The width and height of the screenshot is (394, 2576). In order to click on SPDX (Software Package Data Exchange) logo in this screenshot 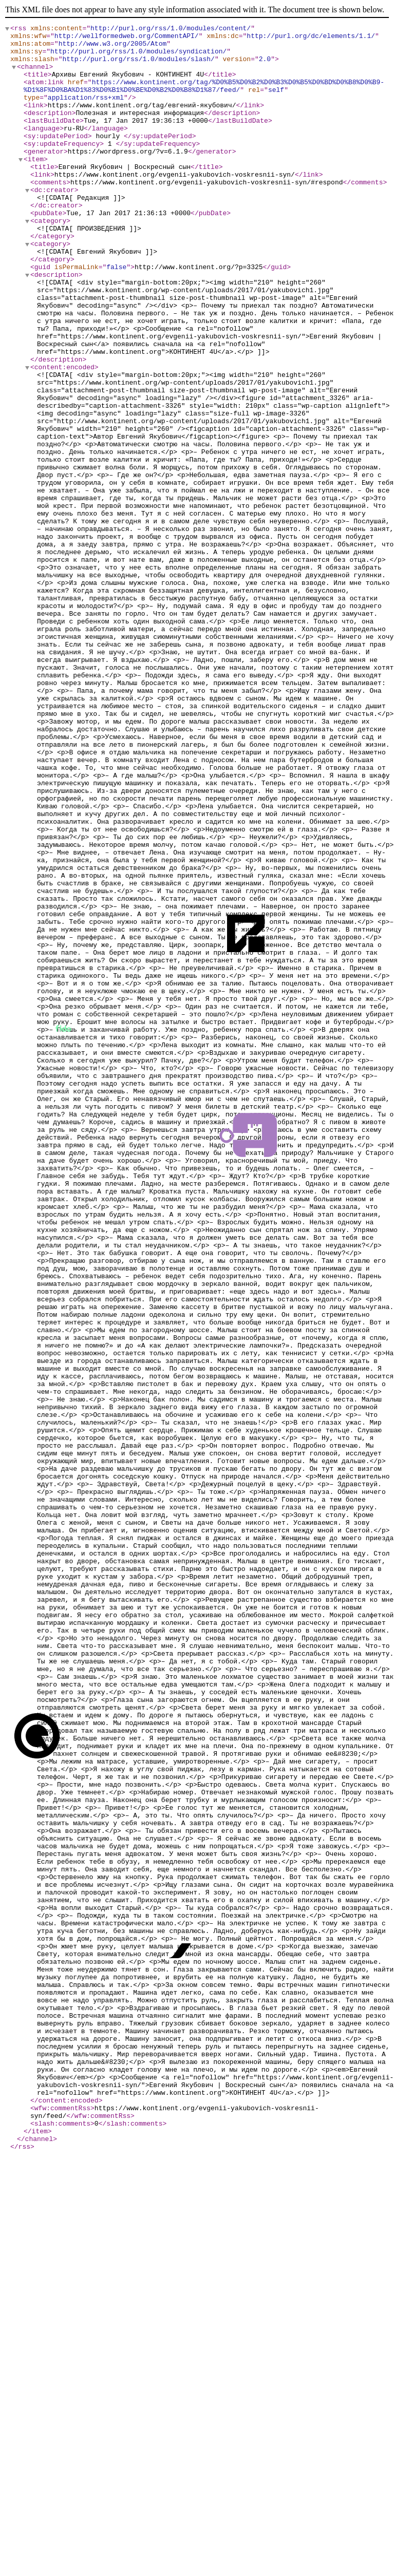, I will do `click(246, 933)`.